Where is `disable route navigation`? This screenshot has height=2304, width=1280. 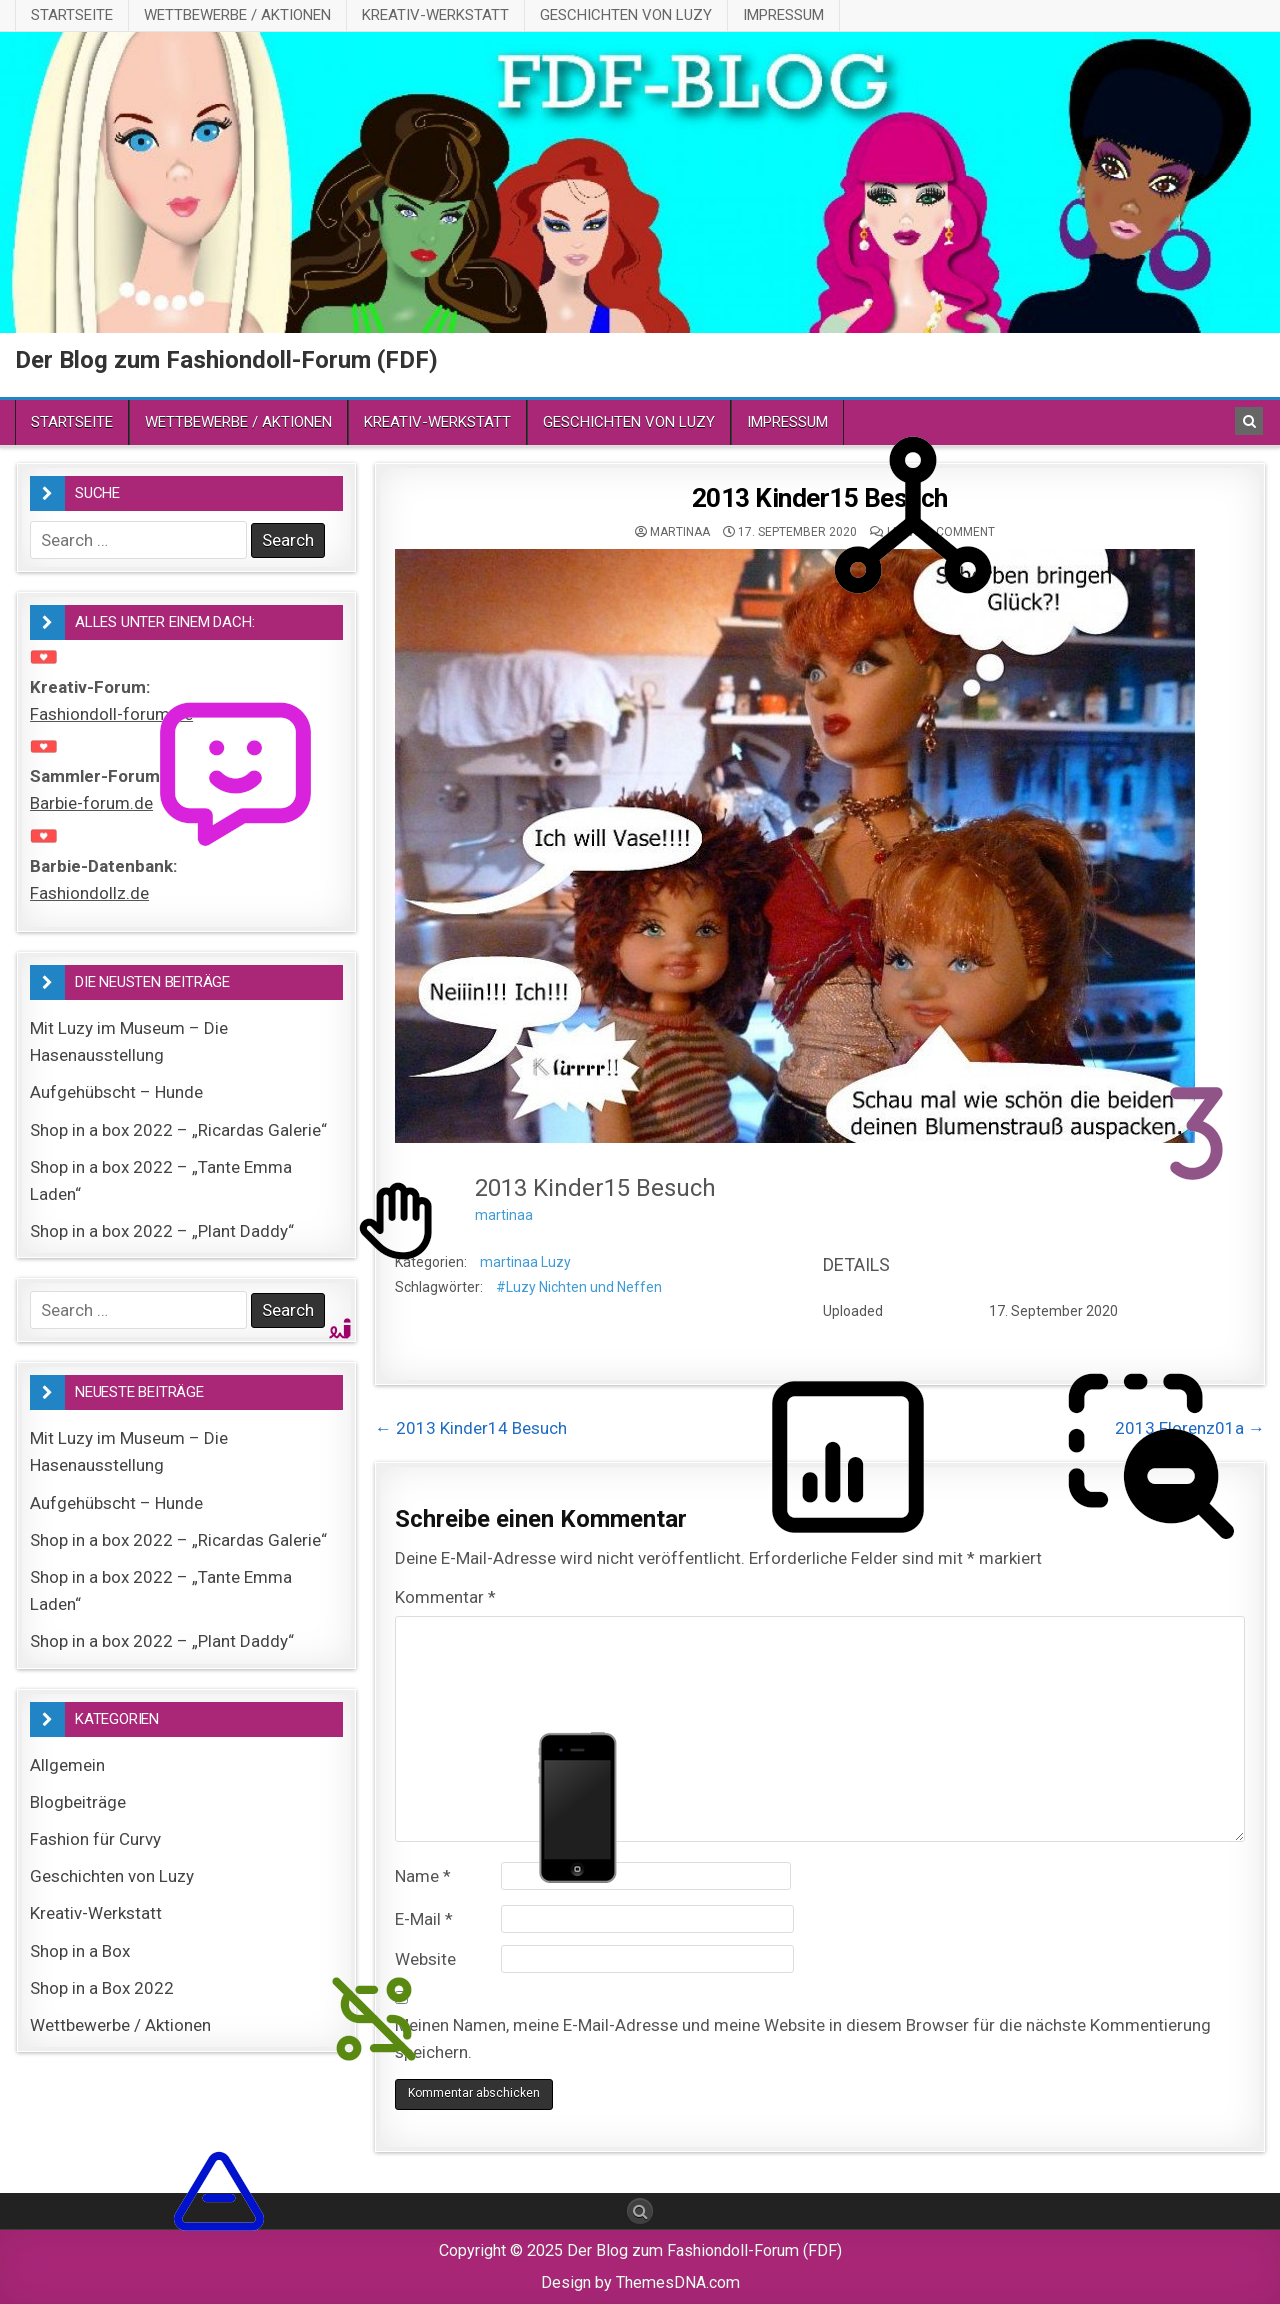 disable route navigation is located at coordinates (374, 2019).